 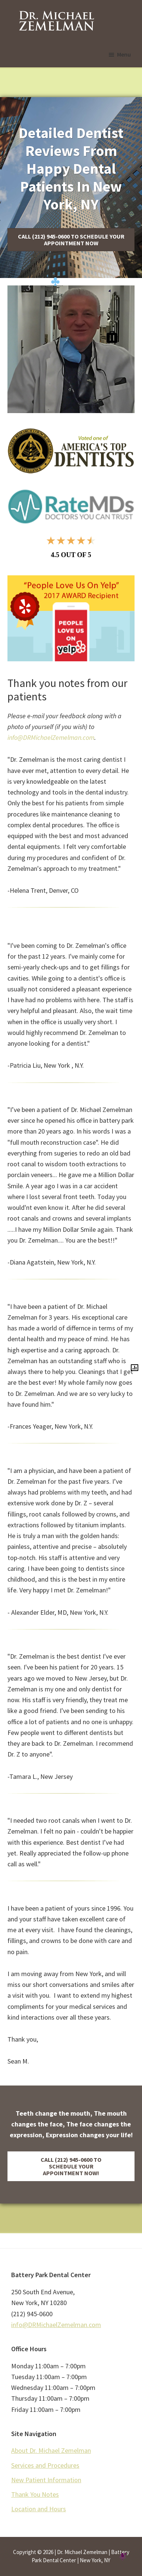 I want to click on access travel or trip planning features, so click(x=112, y=337).